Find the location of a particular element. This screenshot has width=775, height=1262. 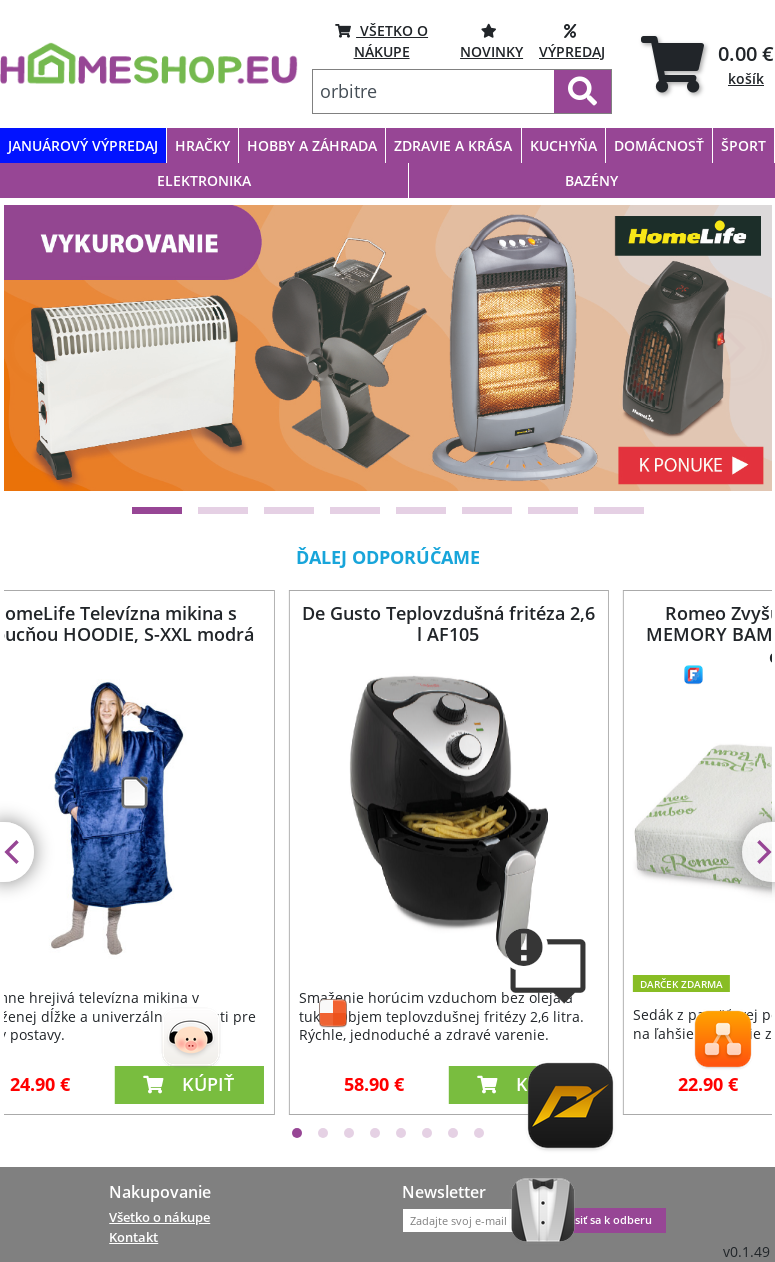

open theme configuration settings is located at coordinates (543, 1210).